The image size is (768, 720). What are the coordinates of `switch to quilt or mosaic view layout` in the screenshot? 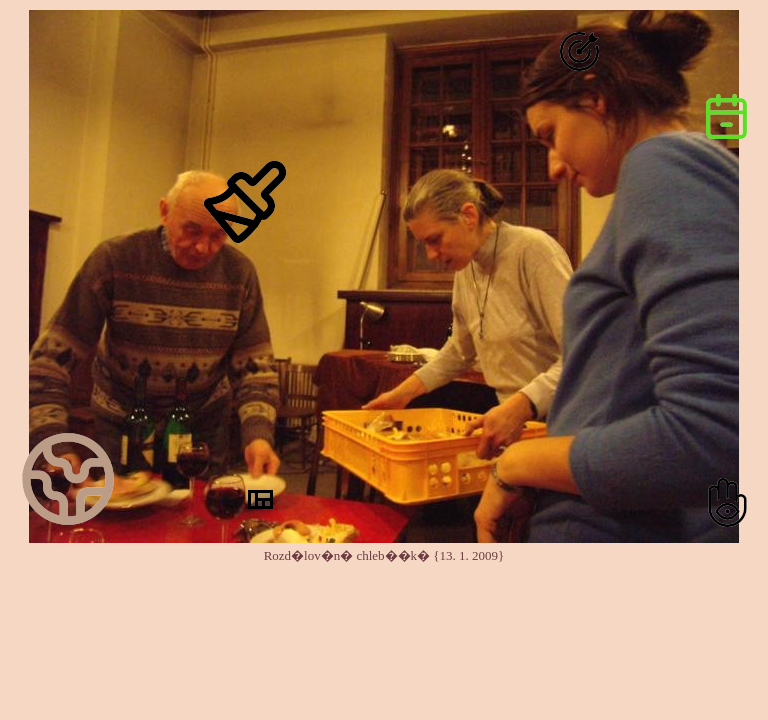 It's located at (259, 500).